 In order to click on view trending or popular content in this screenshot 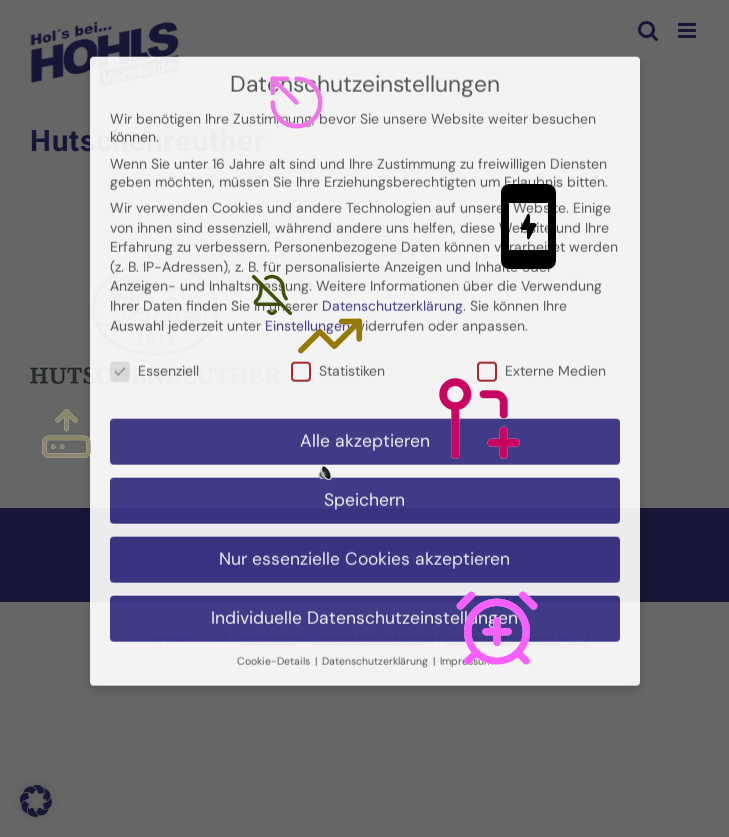, I will do `click(330, 336)`.